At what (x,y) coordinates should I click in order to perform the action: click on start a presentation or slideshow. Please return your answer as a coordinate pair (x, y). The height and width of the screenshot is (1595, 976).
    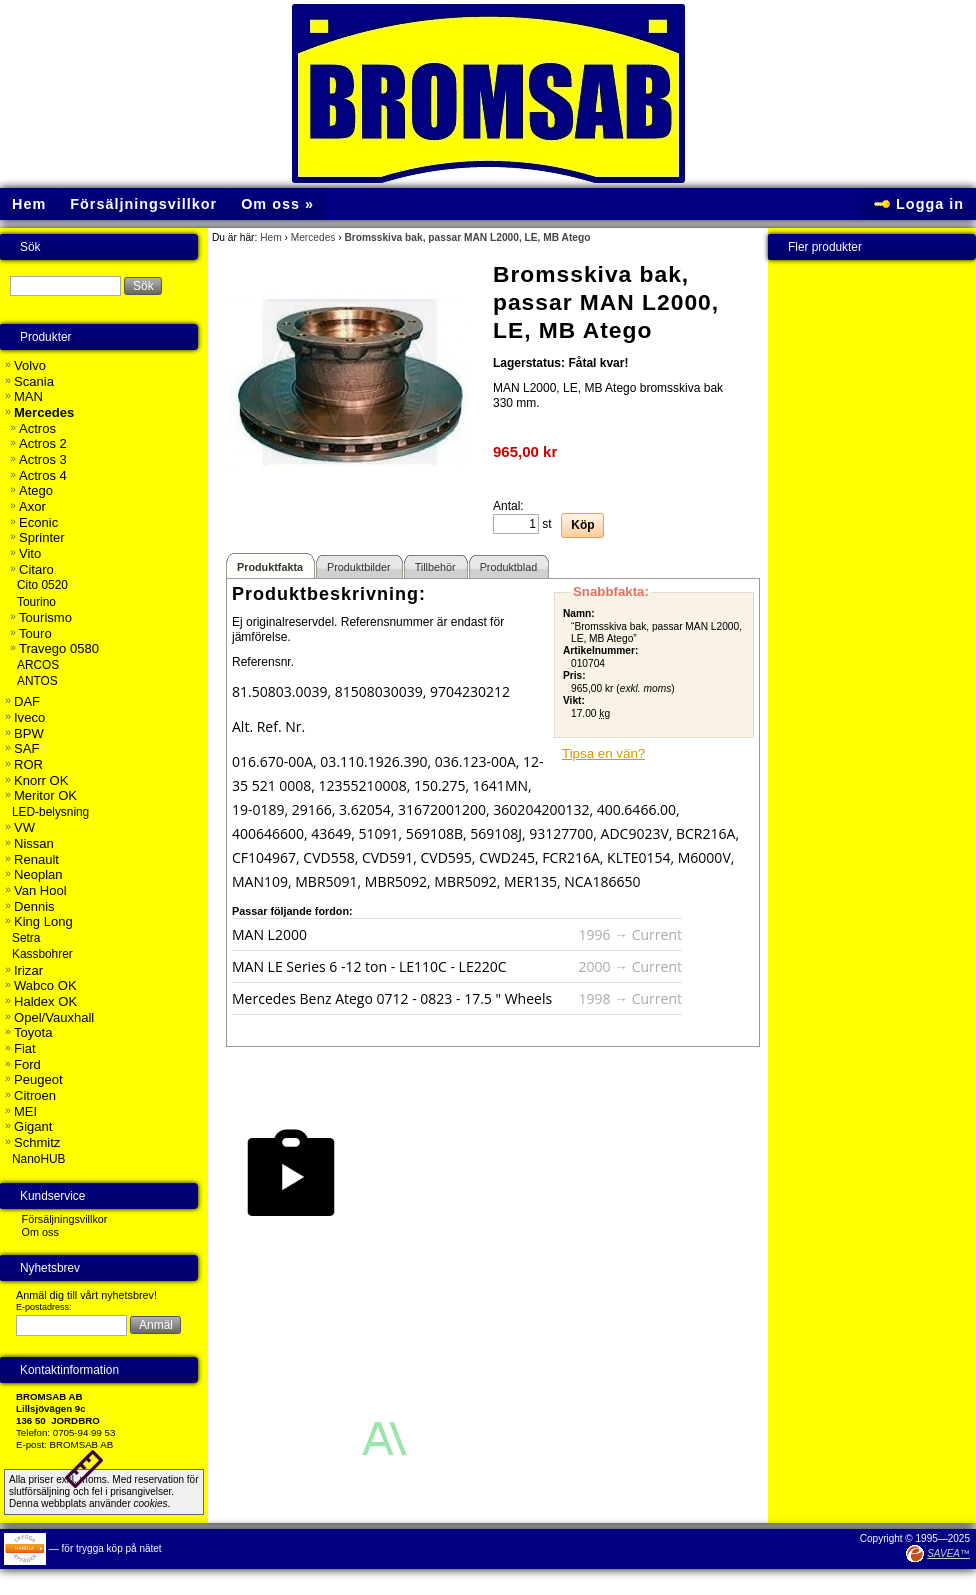
    Looking at the image, I should click on (291, 1177).